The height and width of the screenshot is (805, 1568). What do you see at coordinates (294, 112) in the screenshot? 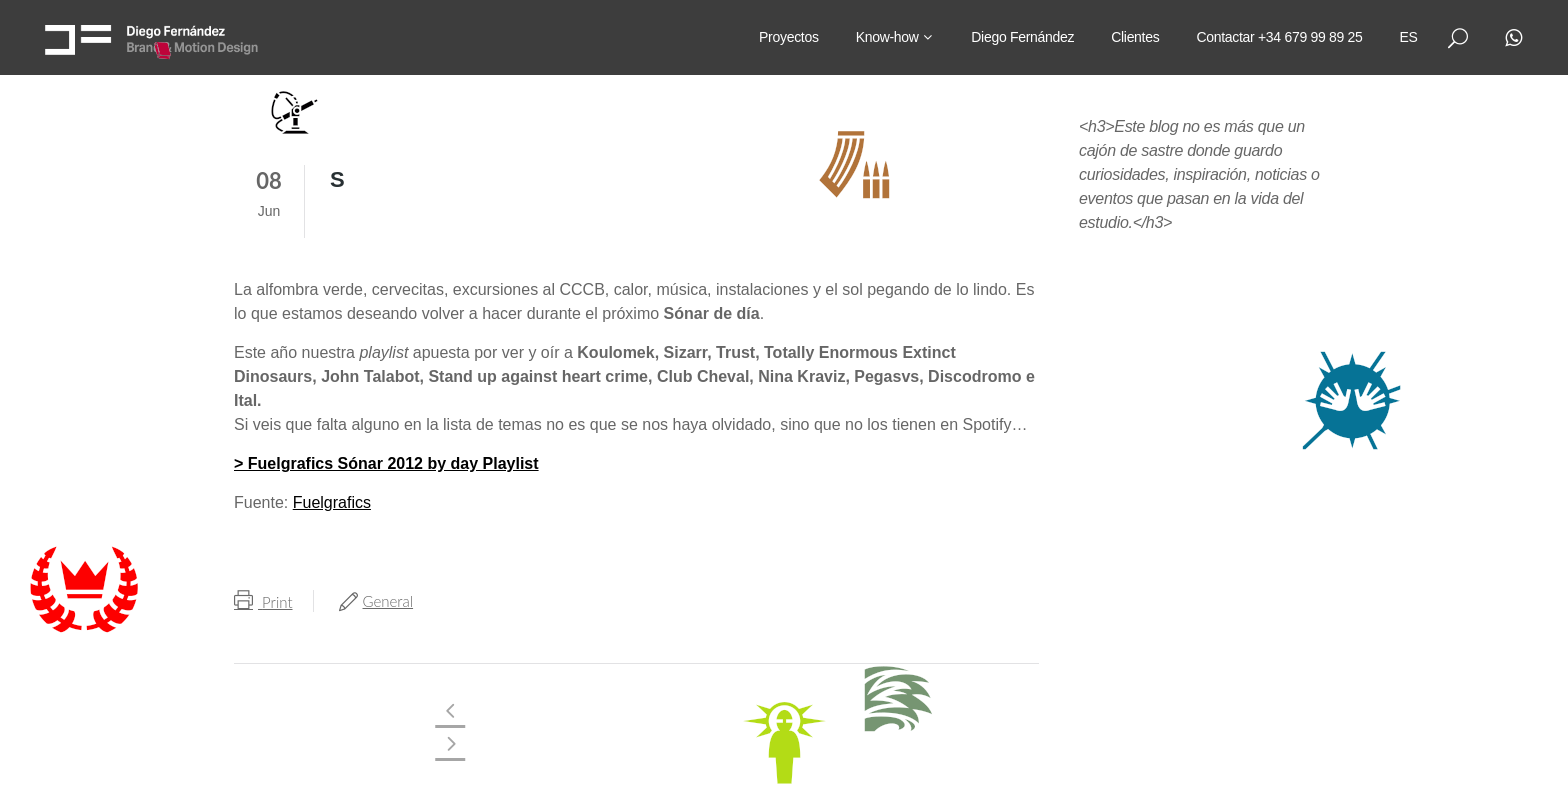
I see `deploy defensive laser turret` at bounding box center [294, 112].